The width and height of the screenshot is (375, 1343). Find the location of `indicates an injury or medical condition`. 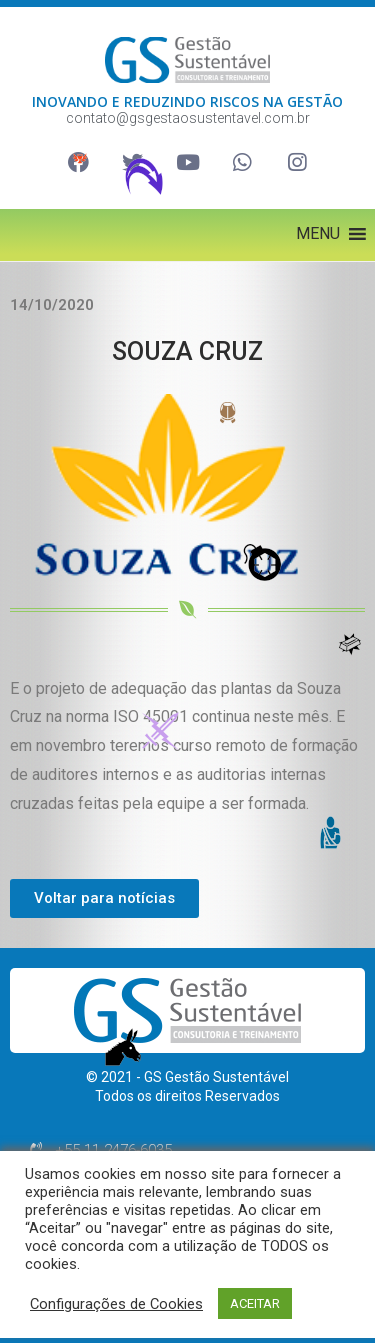

indicates an injury or medical condition is located at coordinates (330, 832).